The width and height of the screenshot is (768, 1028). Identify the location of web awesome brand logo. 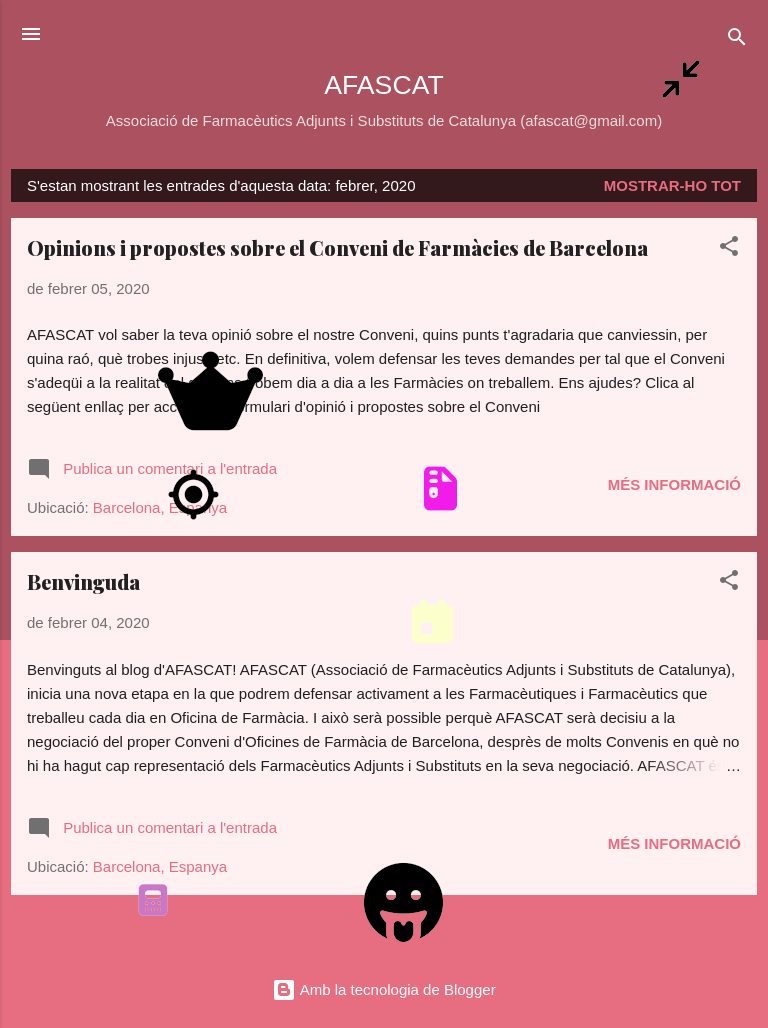
(210, 393).